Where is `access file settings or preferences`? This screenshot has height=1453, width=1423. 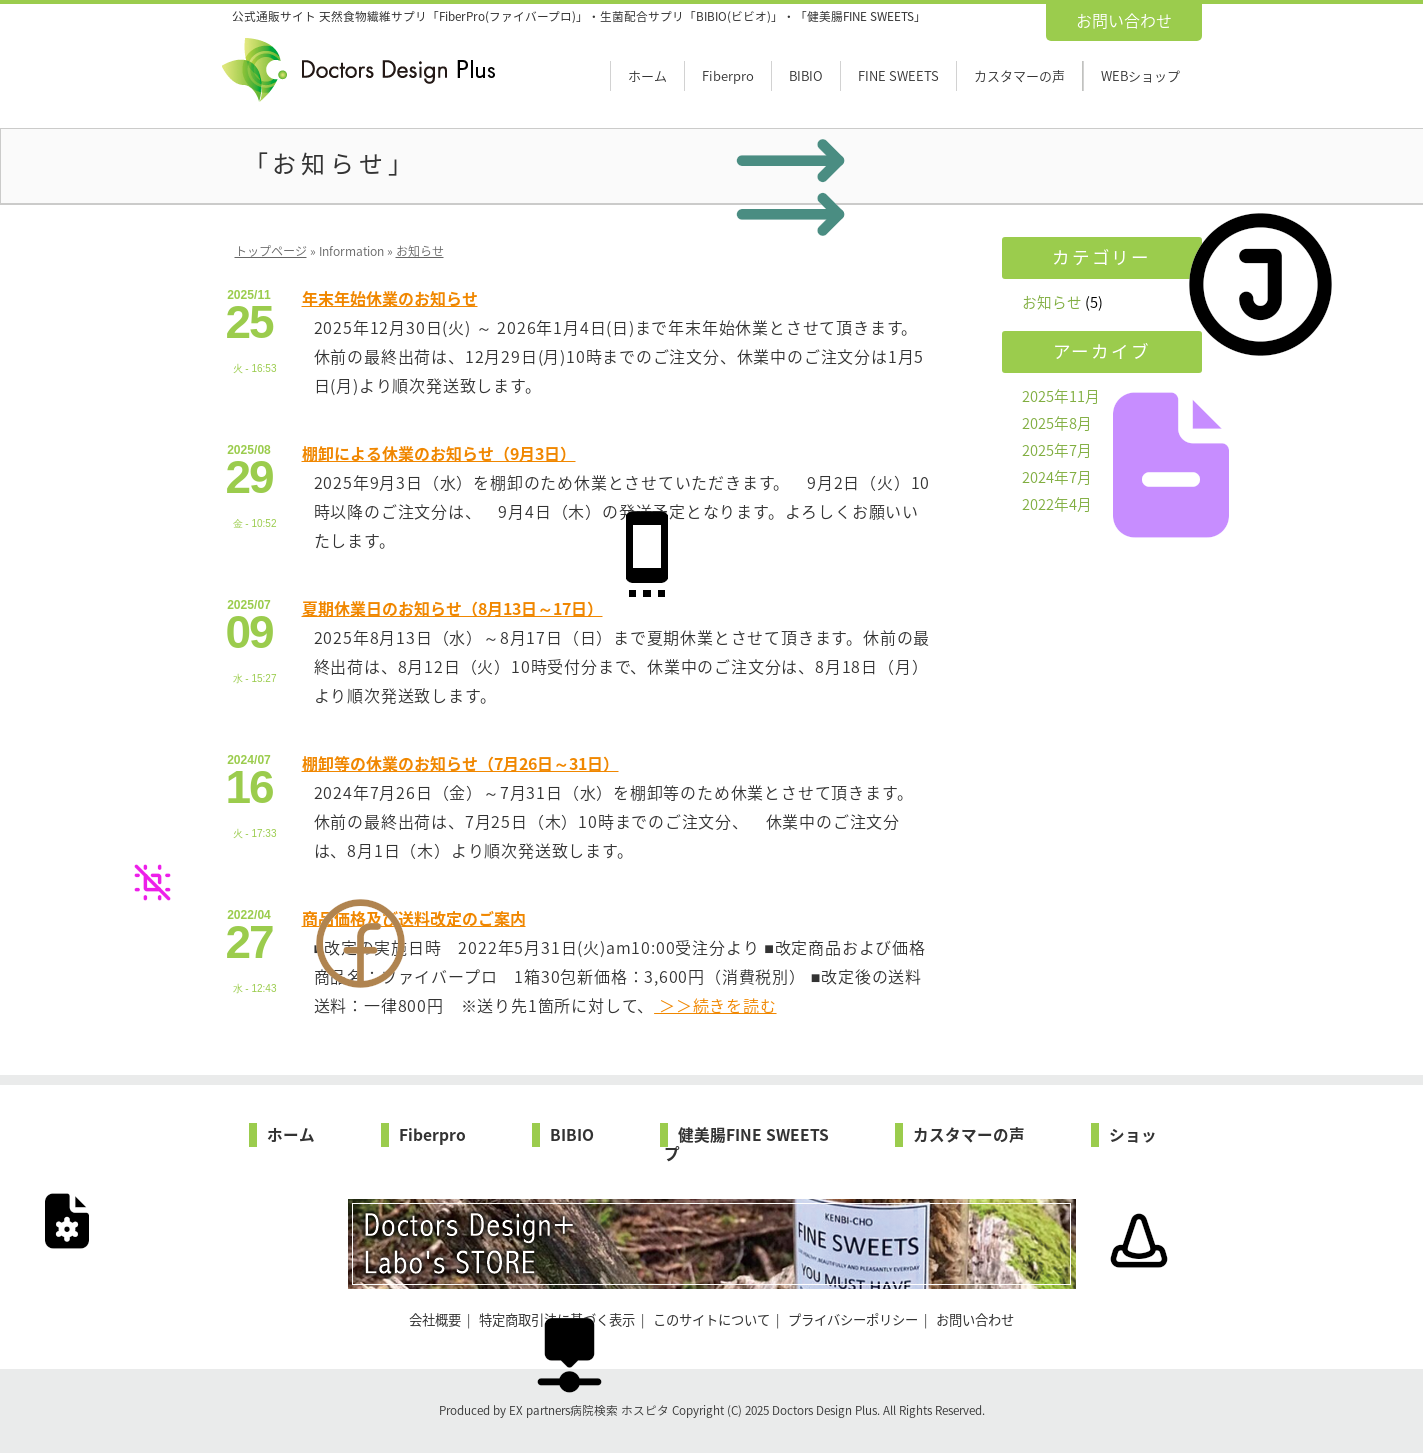 access file settings or preferences is located at coordinates (67, 1221).